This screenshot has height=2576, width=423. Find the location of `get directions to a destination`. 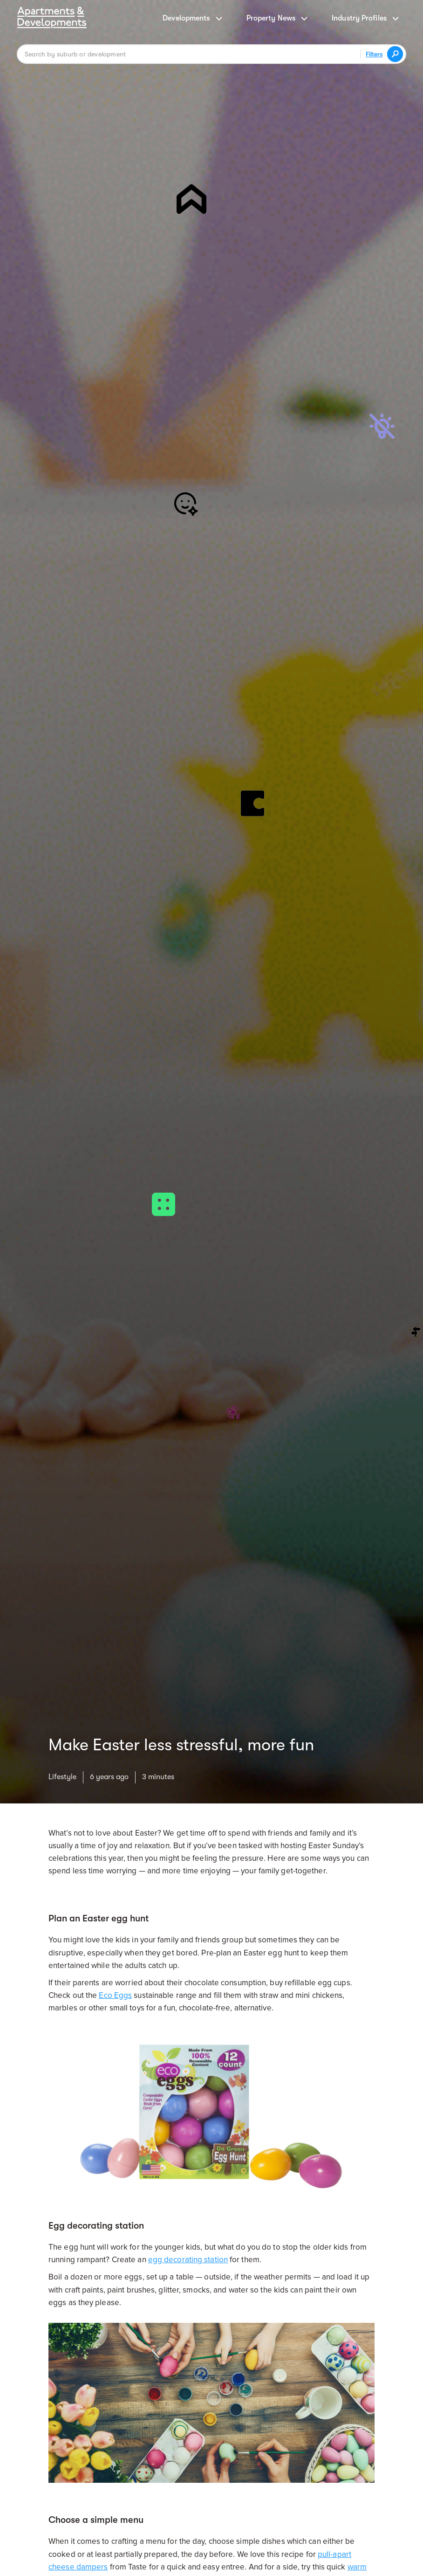

get directions to a destination is located at coordinates (416, 1332).